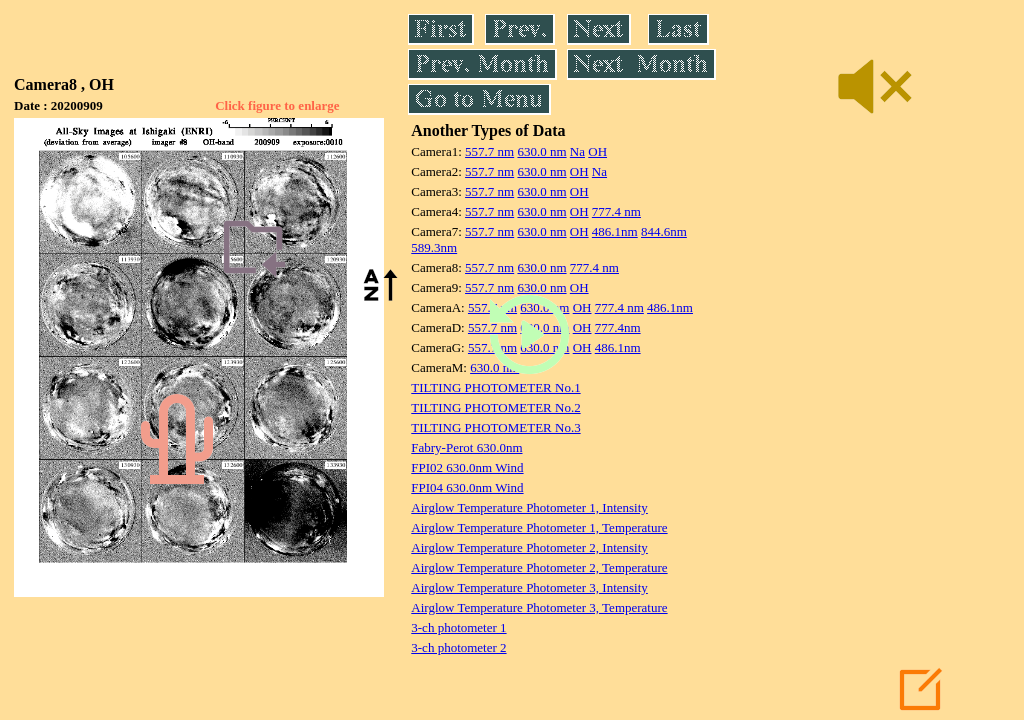  Describe the element at coordinates (873, 86) in the screenshot. I see `mute or unmute audio` at that location.